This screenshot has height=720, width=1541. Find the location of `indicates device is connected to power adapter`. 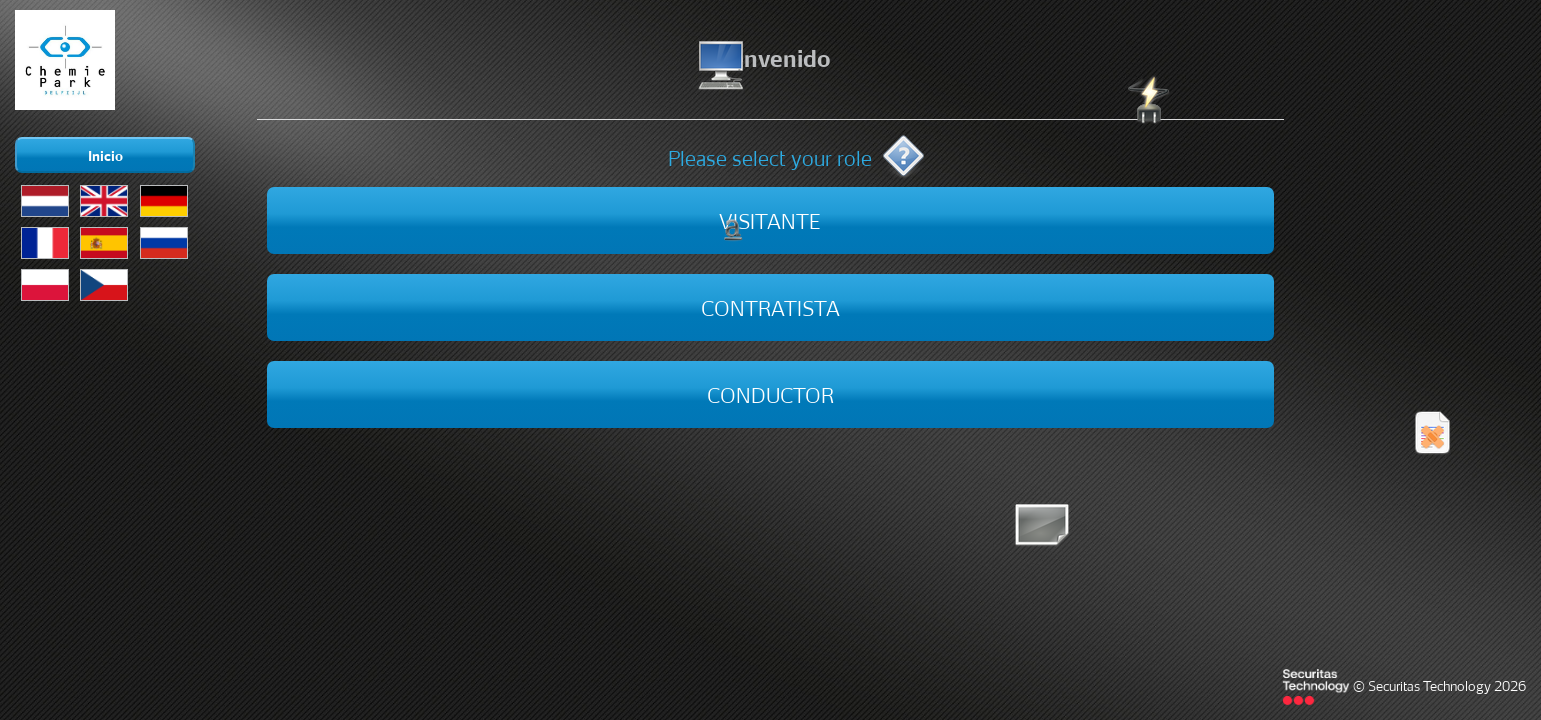

indicates device is connected to power adapter is located at coordinates (1147, 99).